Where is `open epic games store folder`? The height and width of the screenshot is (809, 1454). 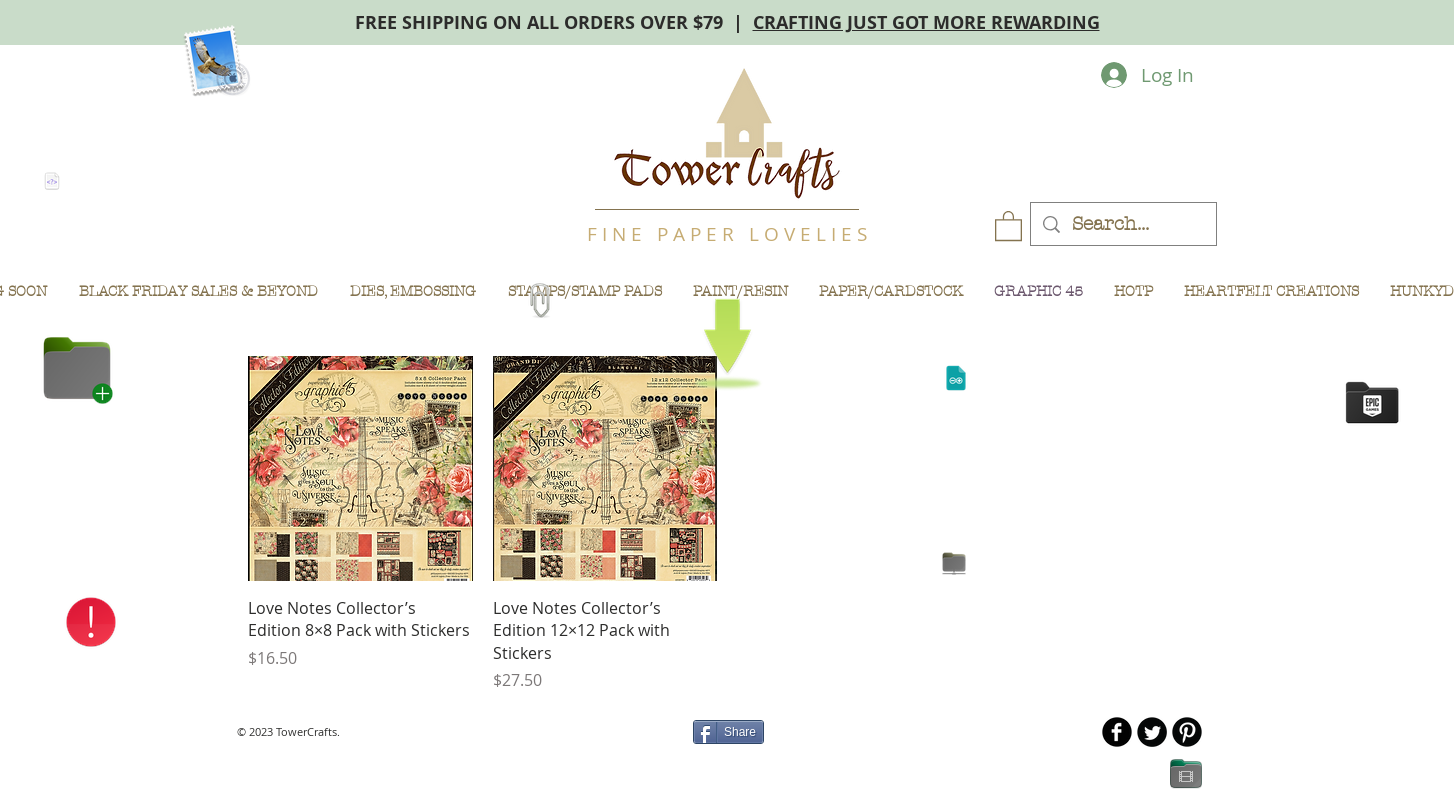
open epic games store folder is located at coordinates (1372, 404).